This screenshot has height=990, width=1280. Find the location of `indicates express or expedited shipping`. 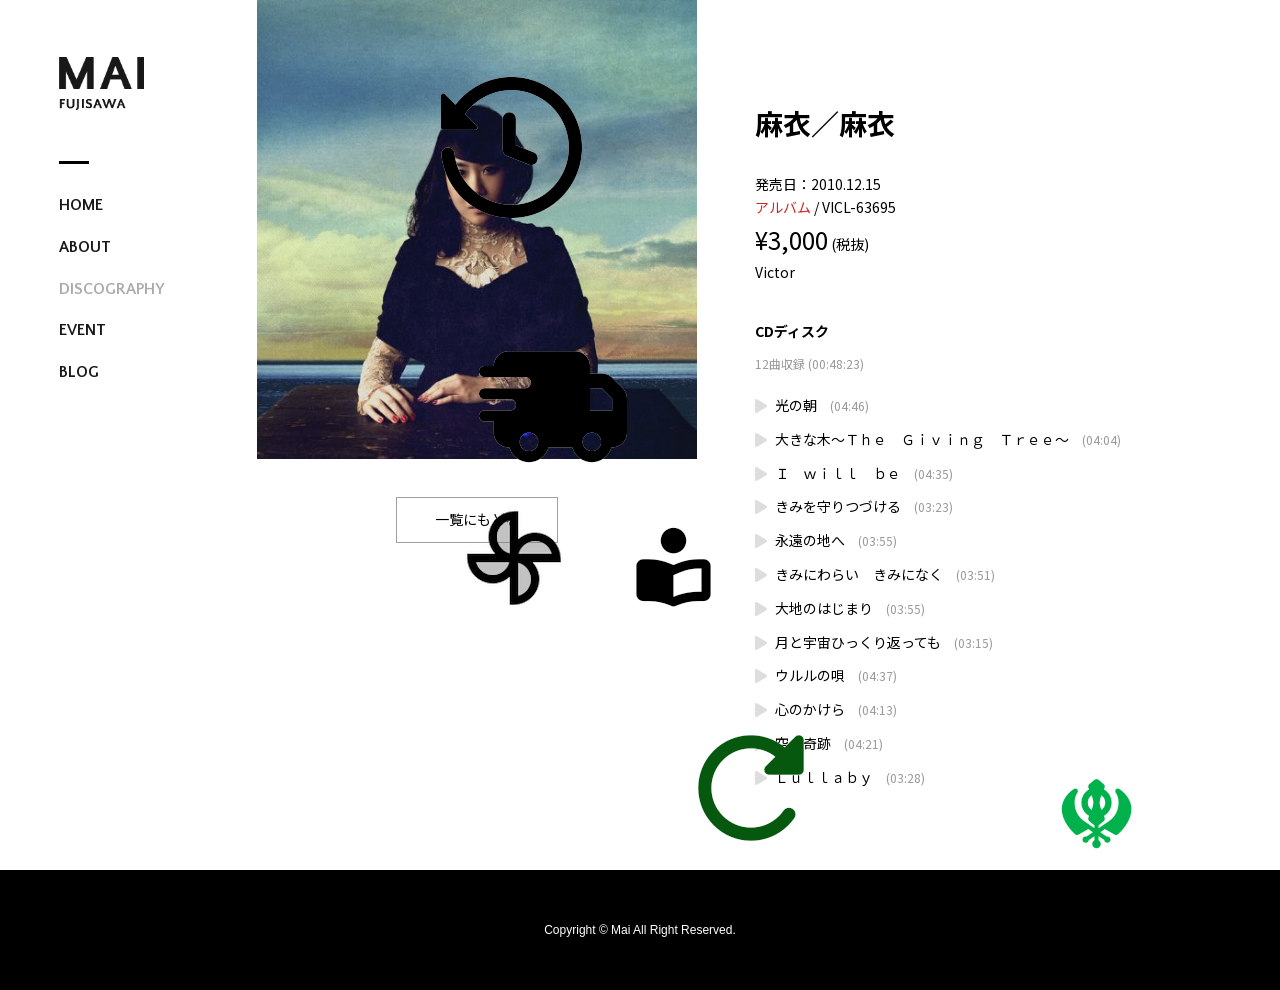

indicates express or expedited shipping is located at coordinates (553, 403).